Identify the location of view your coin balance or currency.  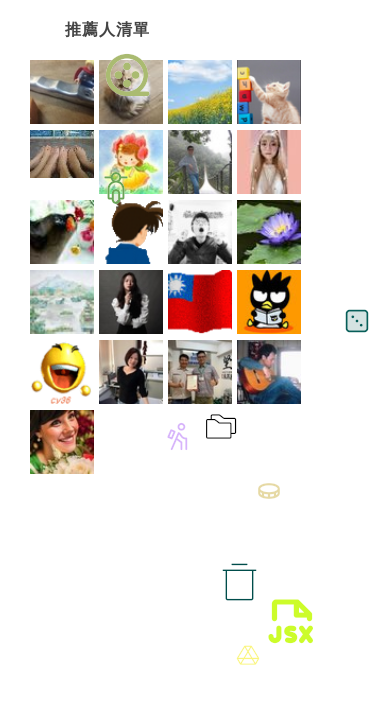
(269, 491).